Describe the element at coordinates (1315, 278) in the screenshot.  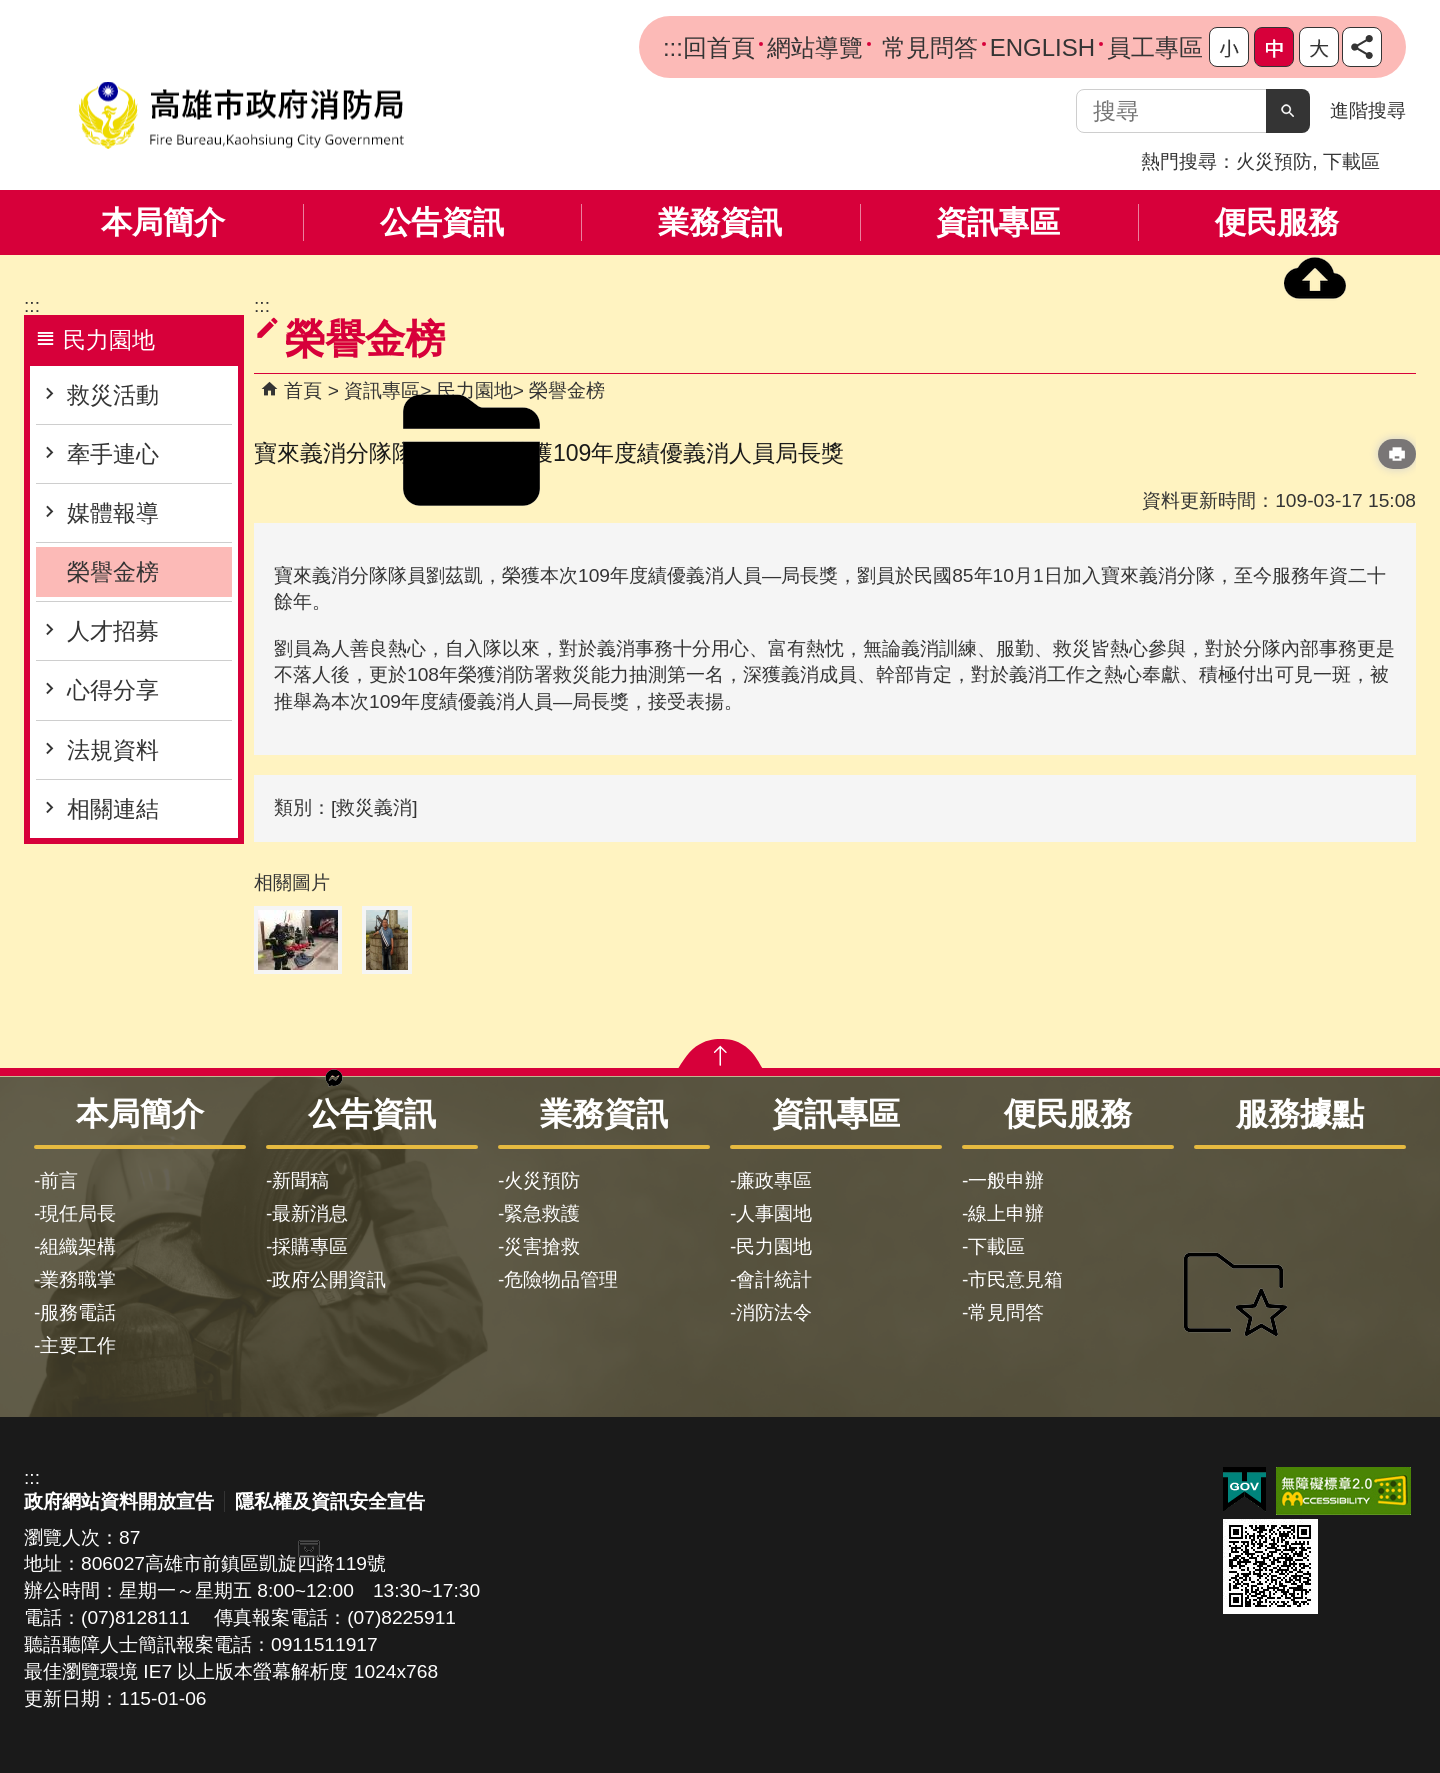
I see `upload file to cloud storage` at that location.